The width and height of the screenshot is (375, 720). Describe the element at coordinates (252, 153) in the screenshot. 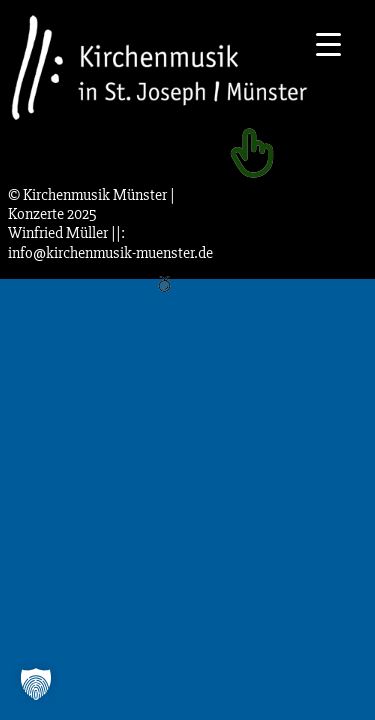

I see `tap or click to interact` at that location.